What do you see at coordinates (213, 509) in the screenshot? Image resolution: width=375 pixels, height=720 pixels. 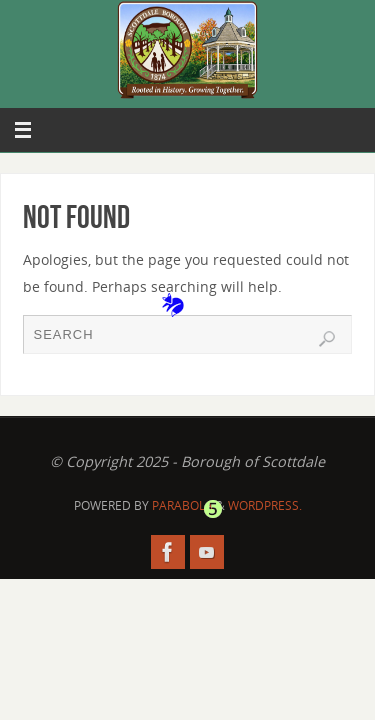 I see `JUnit 5 testing framework logo` at bounding box center [213, 509].